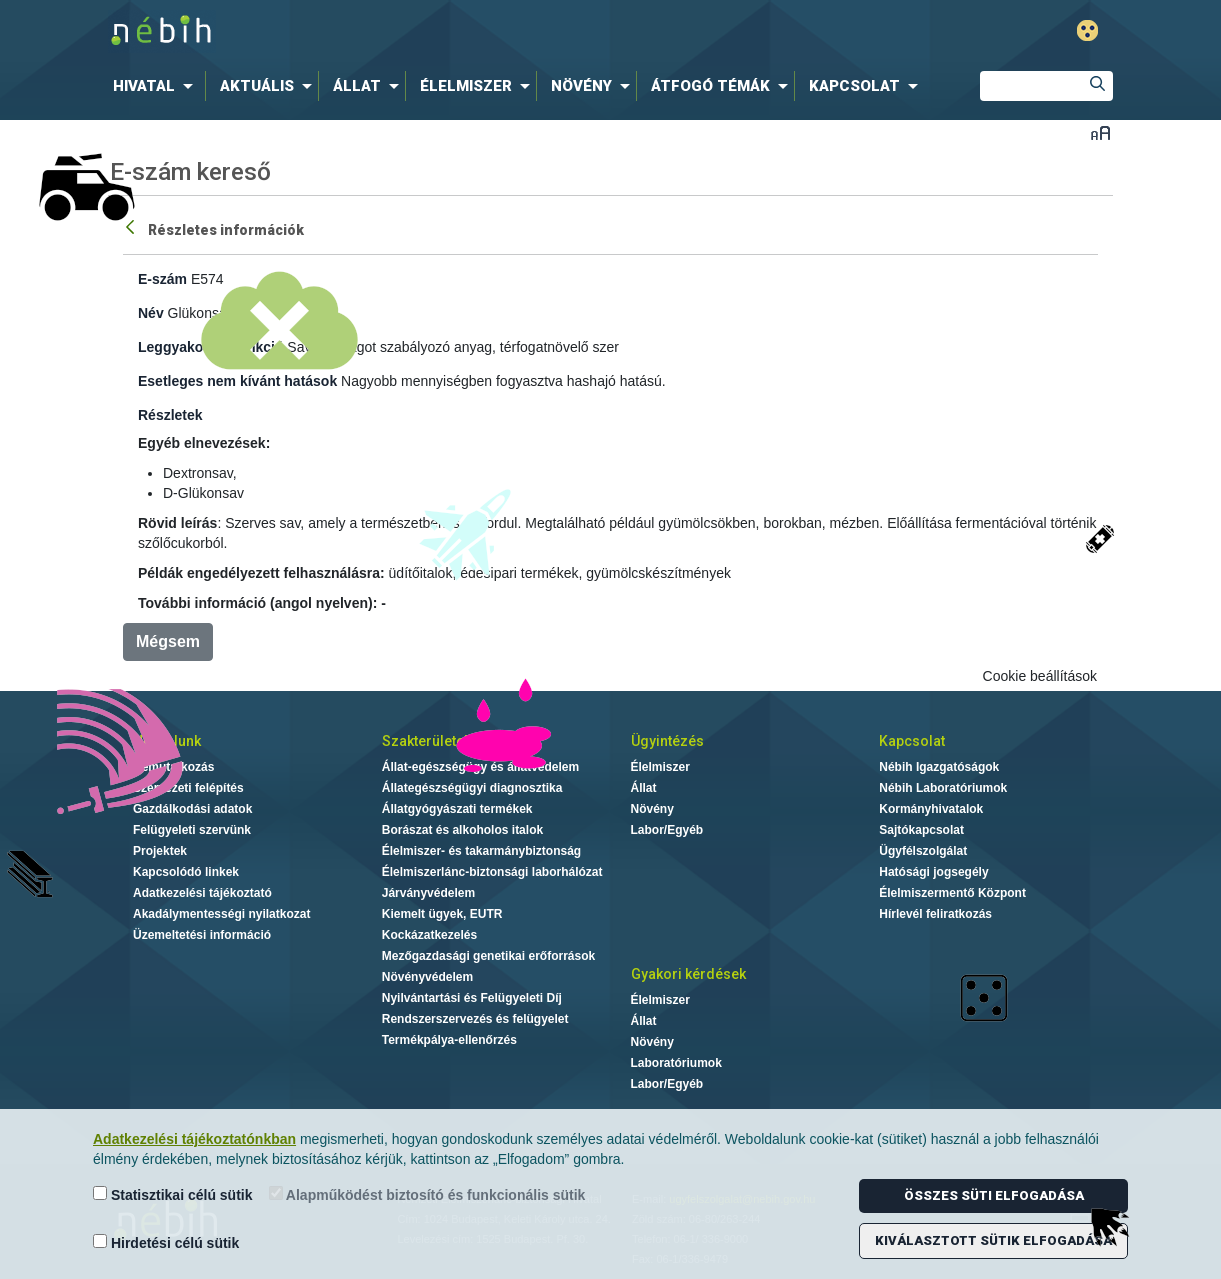 The width and height of the screenshot is (1221, 1279). What do you see at coordinates (119, 751) in the screenshot?
I see `activate blade sweep attack` at bounding box center [119, 751].